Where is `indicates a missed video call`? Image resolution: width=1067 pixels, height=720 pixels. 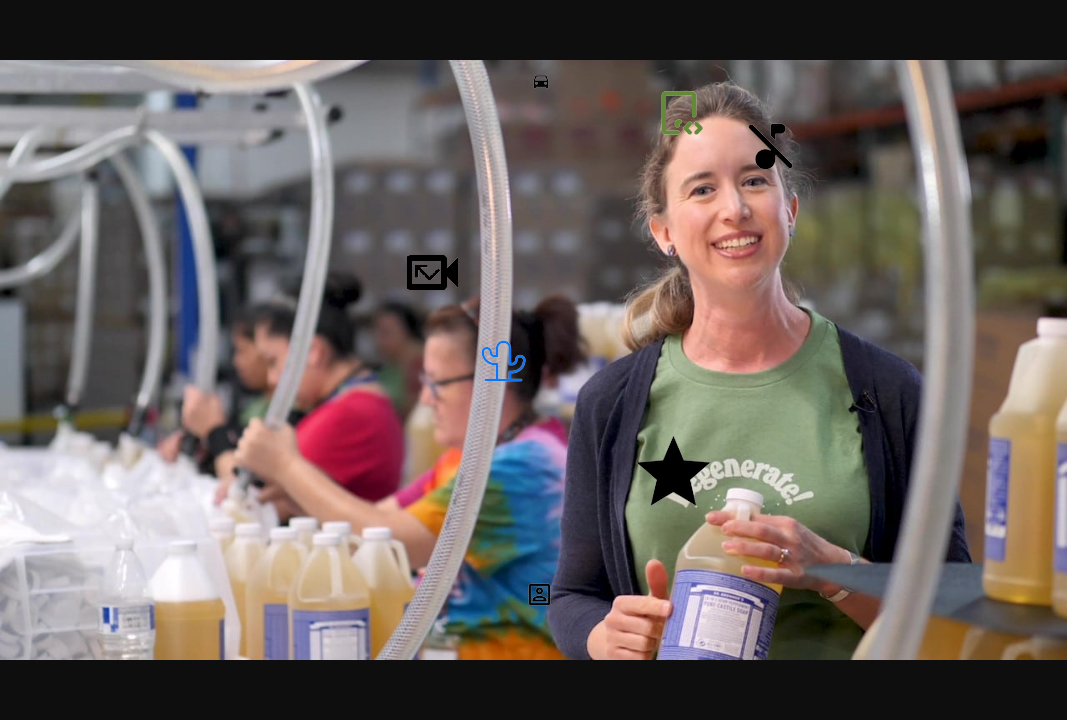 indicates a missed video call is located at coordinates (432, 272).